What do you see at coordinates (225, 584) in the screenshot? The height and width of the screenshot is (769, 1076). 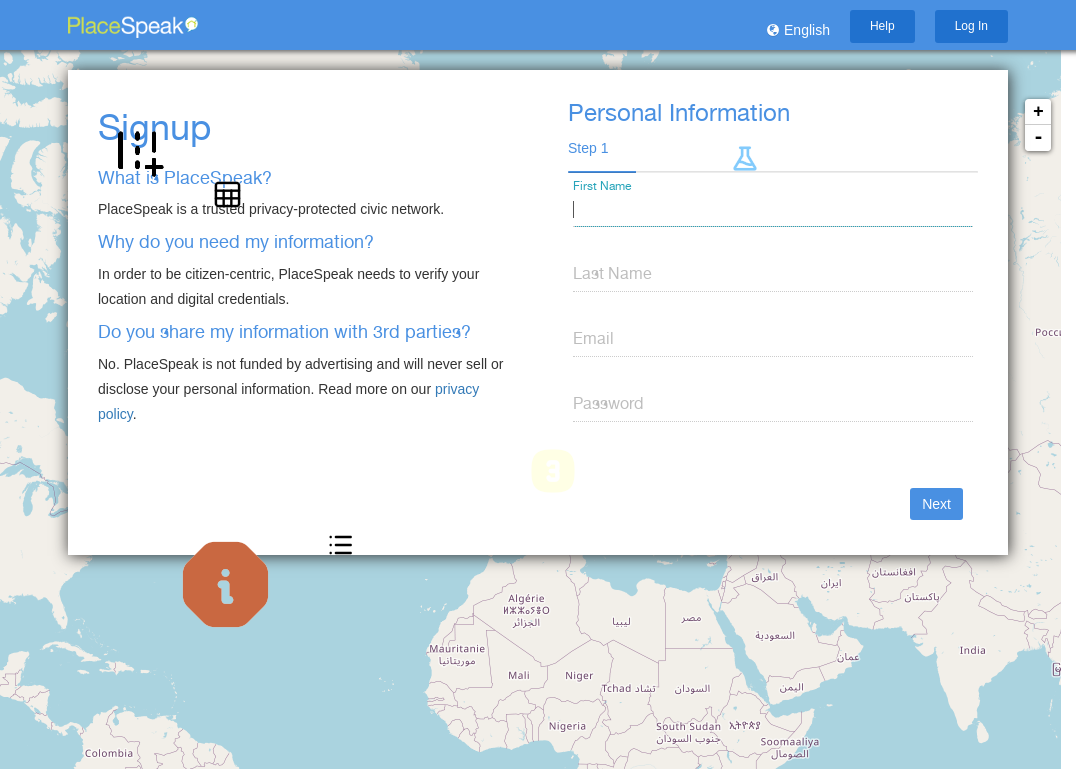 I see `view more information or details` at bounding box center [225, 584].